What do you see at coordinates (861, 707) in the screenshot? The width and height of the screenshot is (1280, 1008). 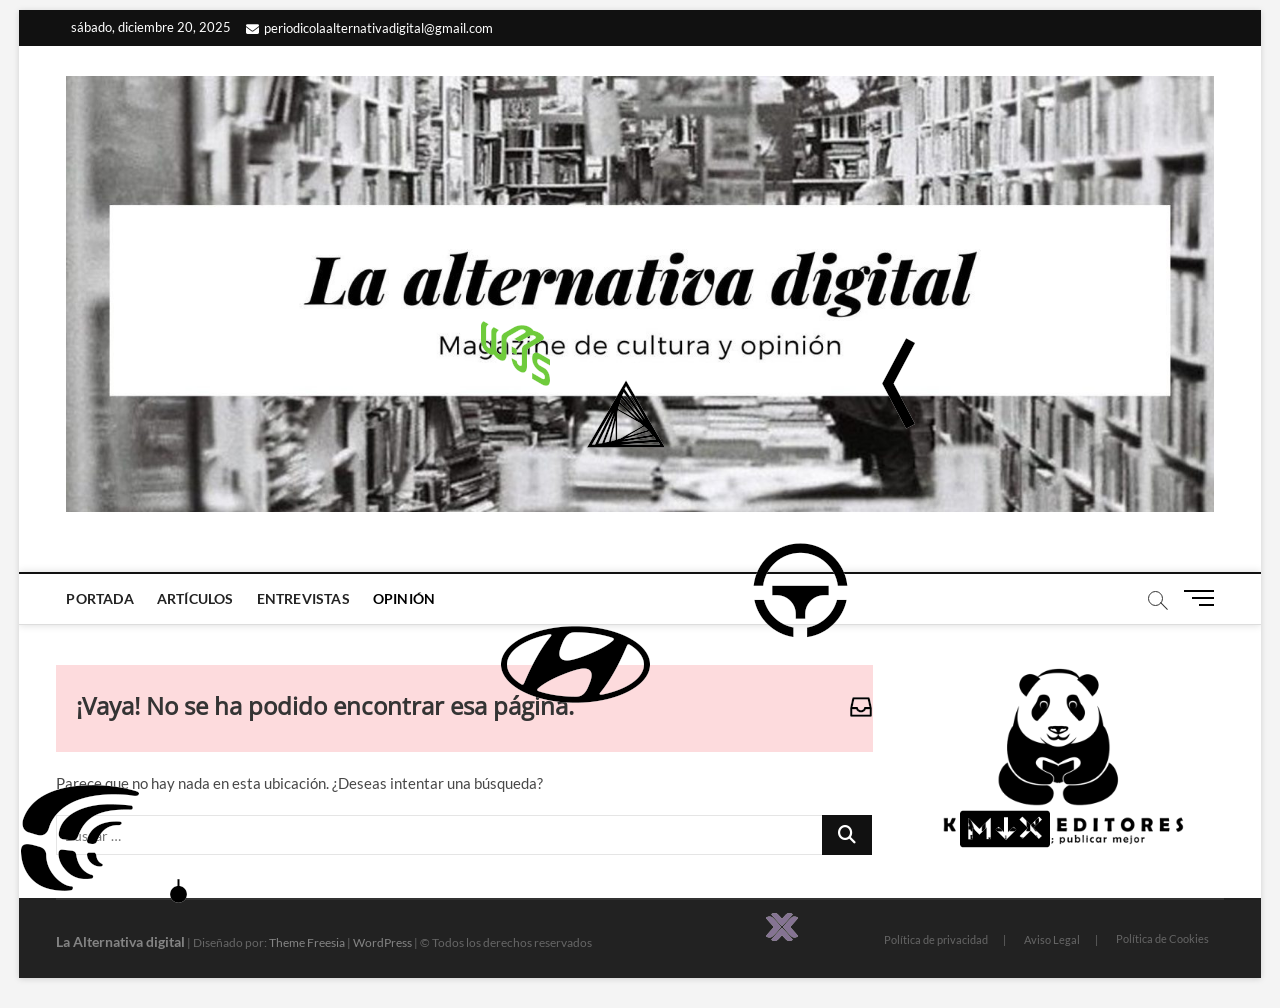 I see `view your inbox` at bounding box center [861, 707].